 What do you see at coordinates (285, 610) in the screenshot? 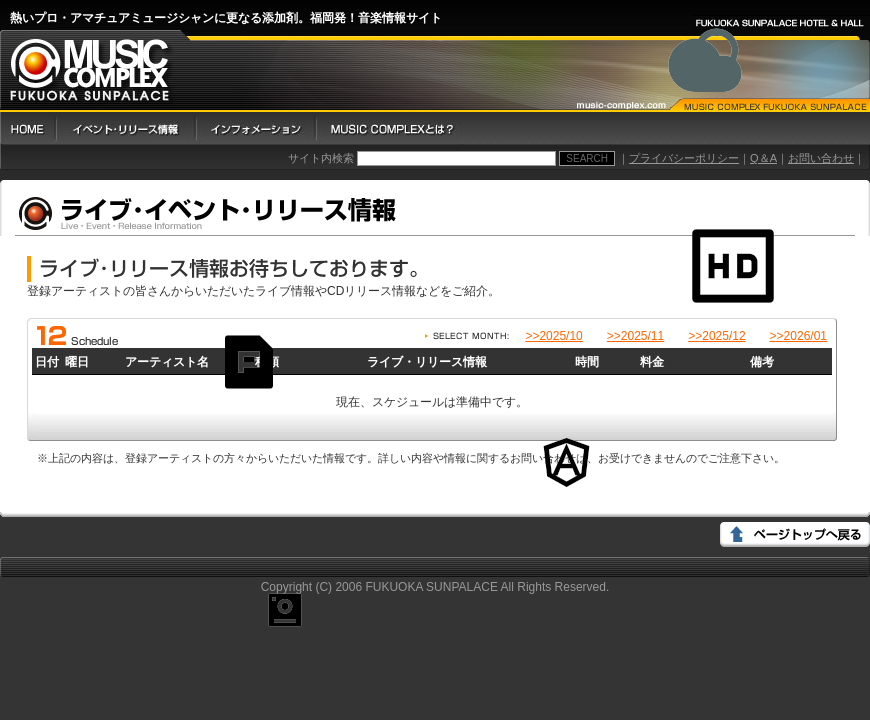
I see `access polaroid or instant camera features` at bounding box center [285, 610].